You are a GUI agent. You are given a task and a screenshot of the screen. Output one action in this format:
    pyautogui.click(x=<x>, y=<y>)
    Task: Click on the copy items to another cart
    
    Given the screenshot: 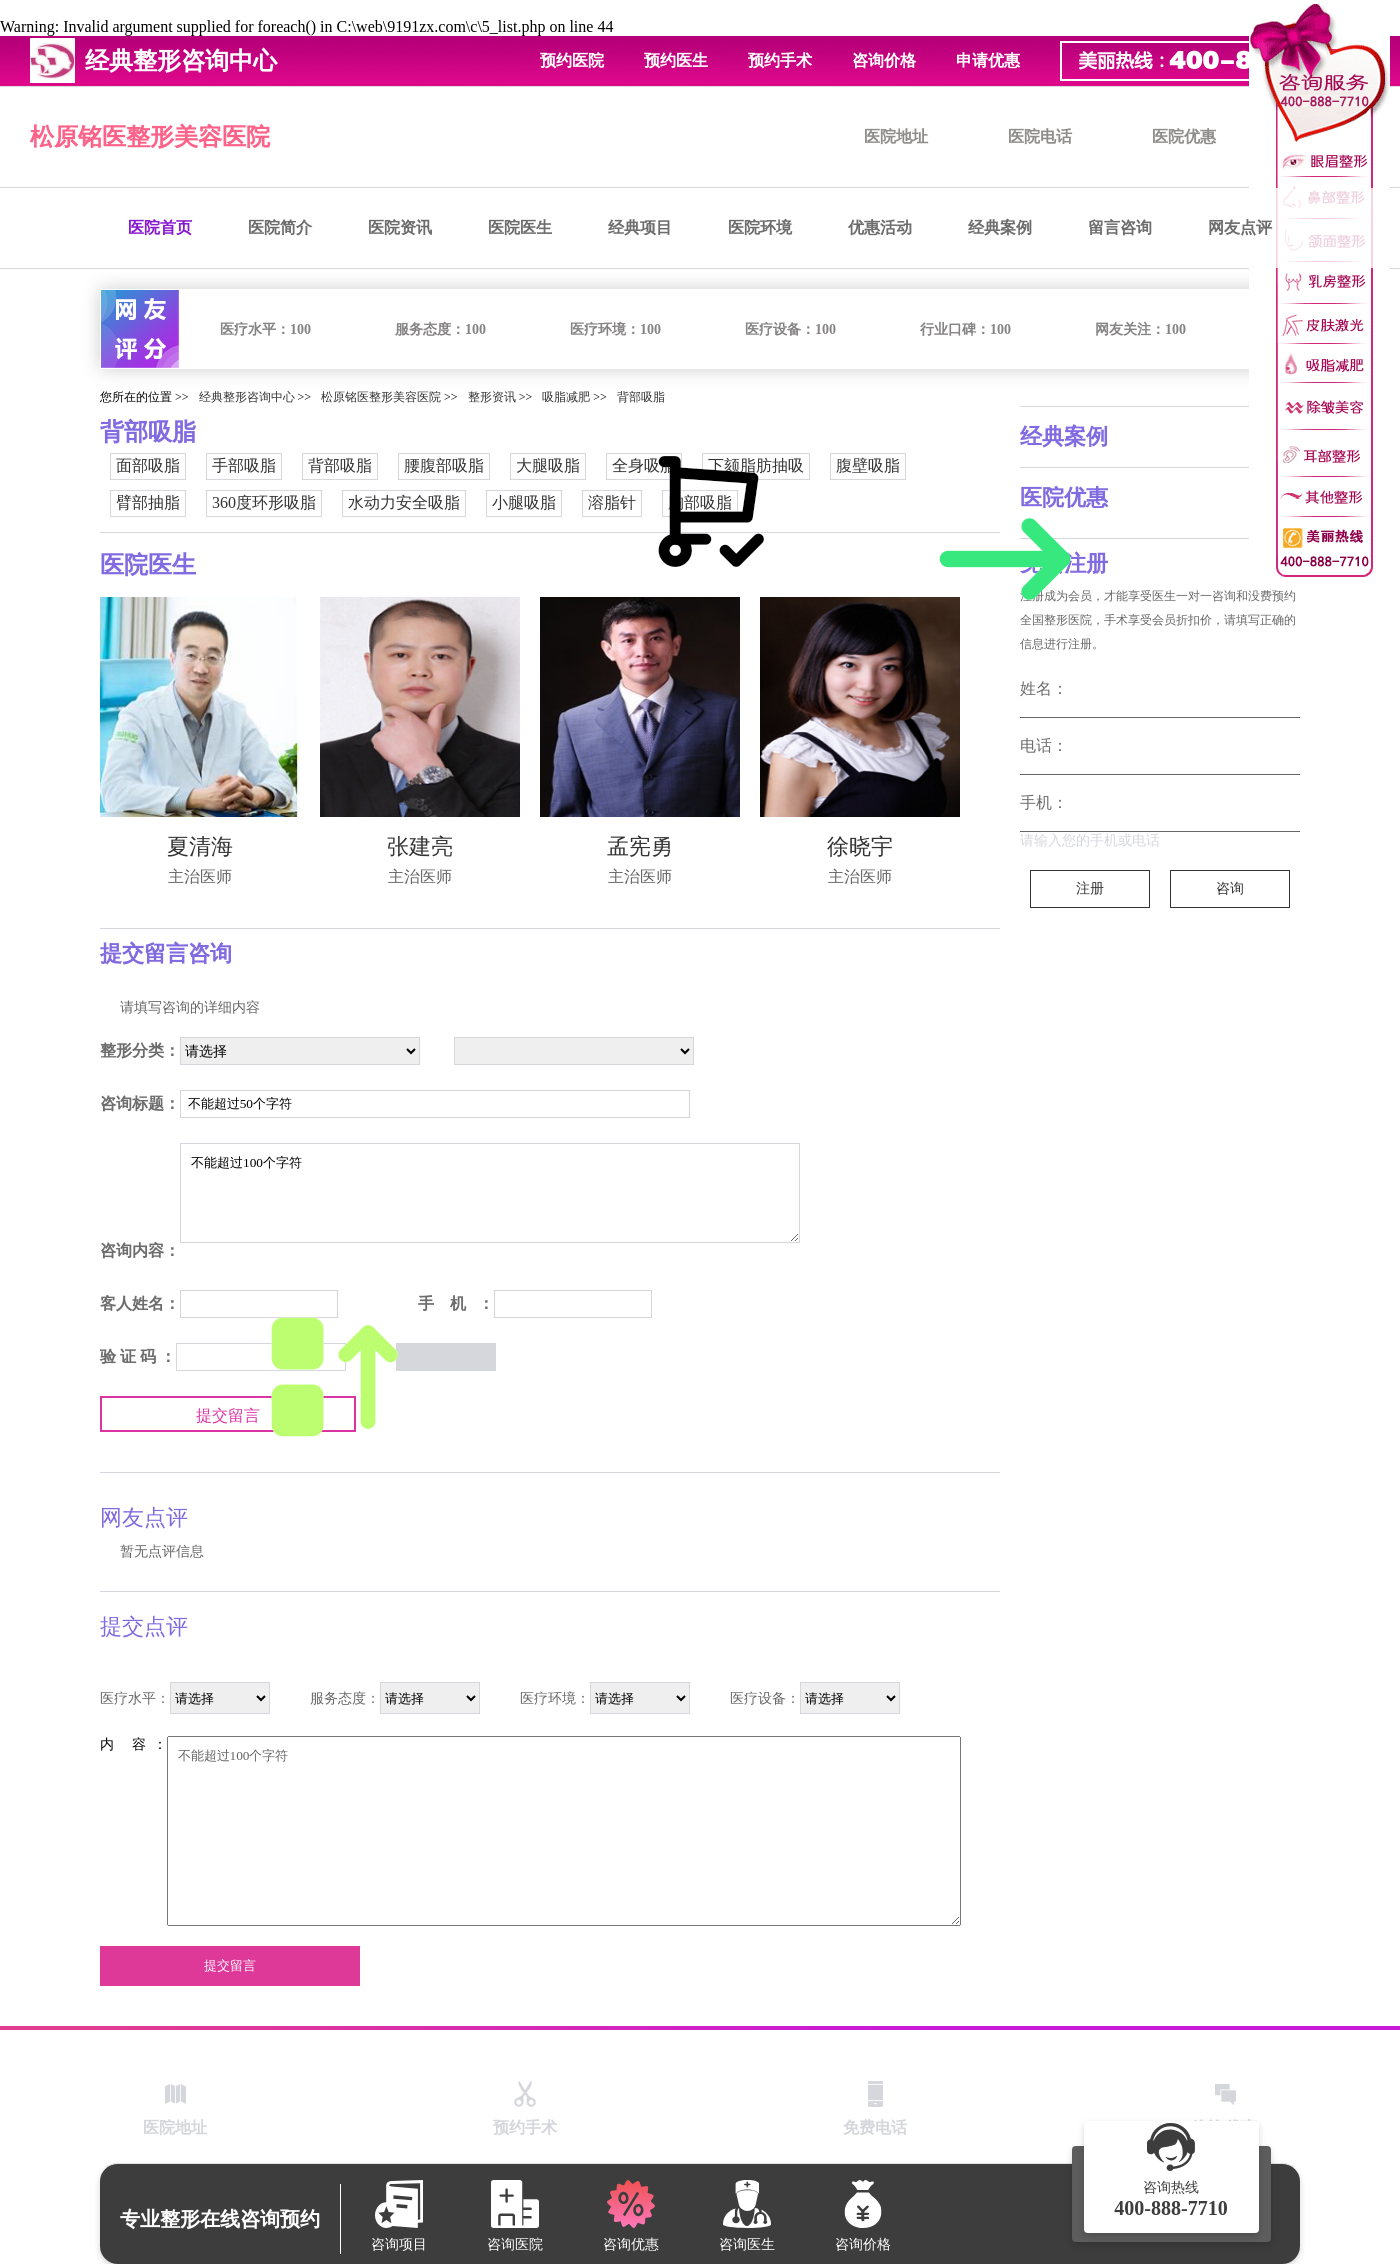 What is the action you would take?
    pyautogui.click(x=708, y=511)
    